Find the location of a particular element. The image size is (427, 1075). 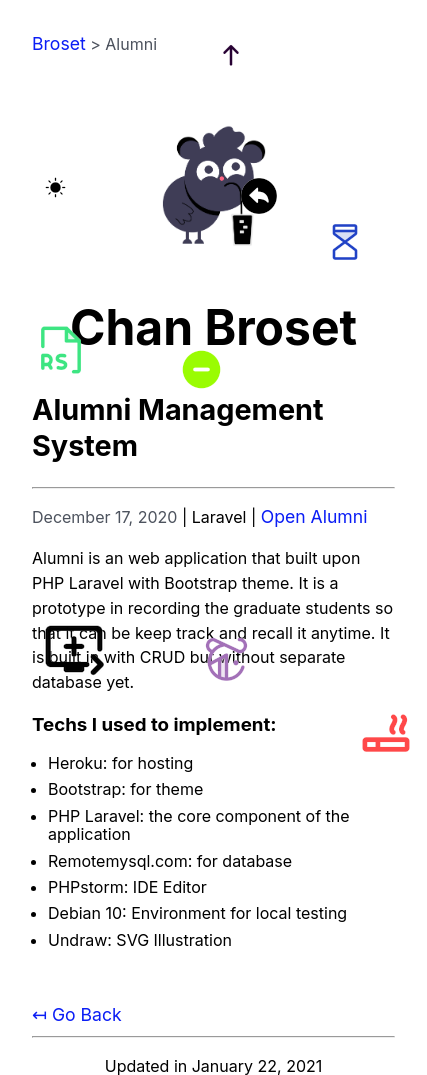

remove an item from a list is located at coordinates (201, 369).